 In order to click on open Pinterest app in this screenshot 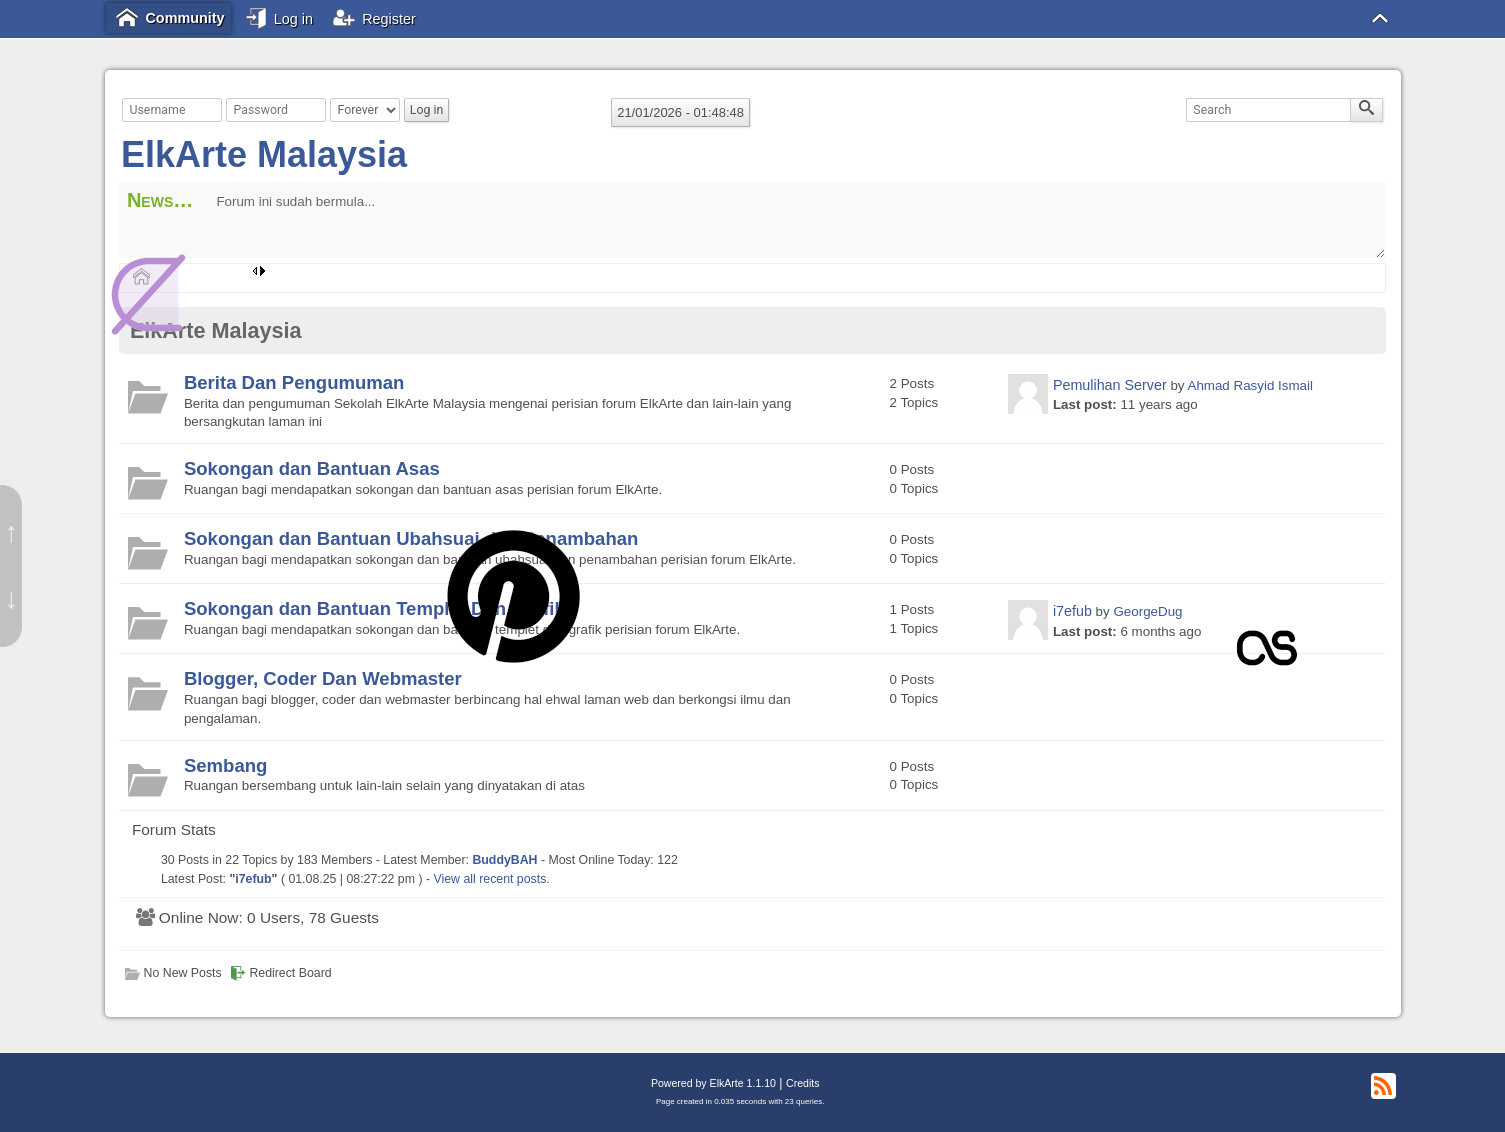, I will do `click(508, 596)`.